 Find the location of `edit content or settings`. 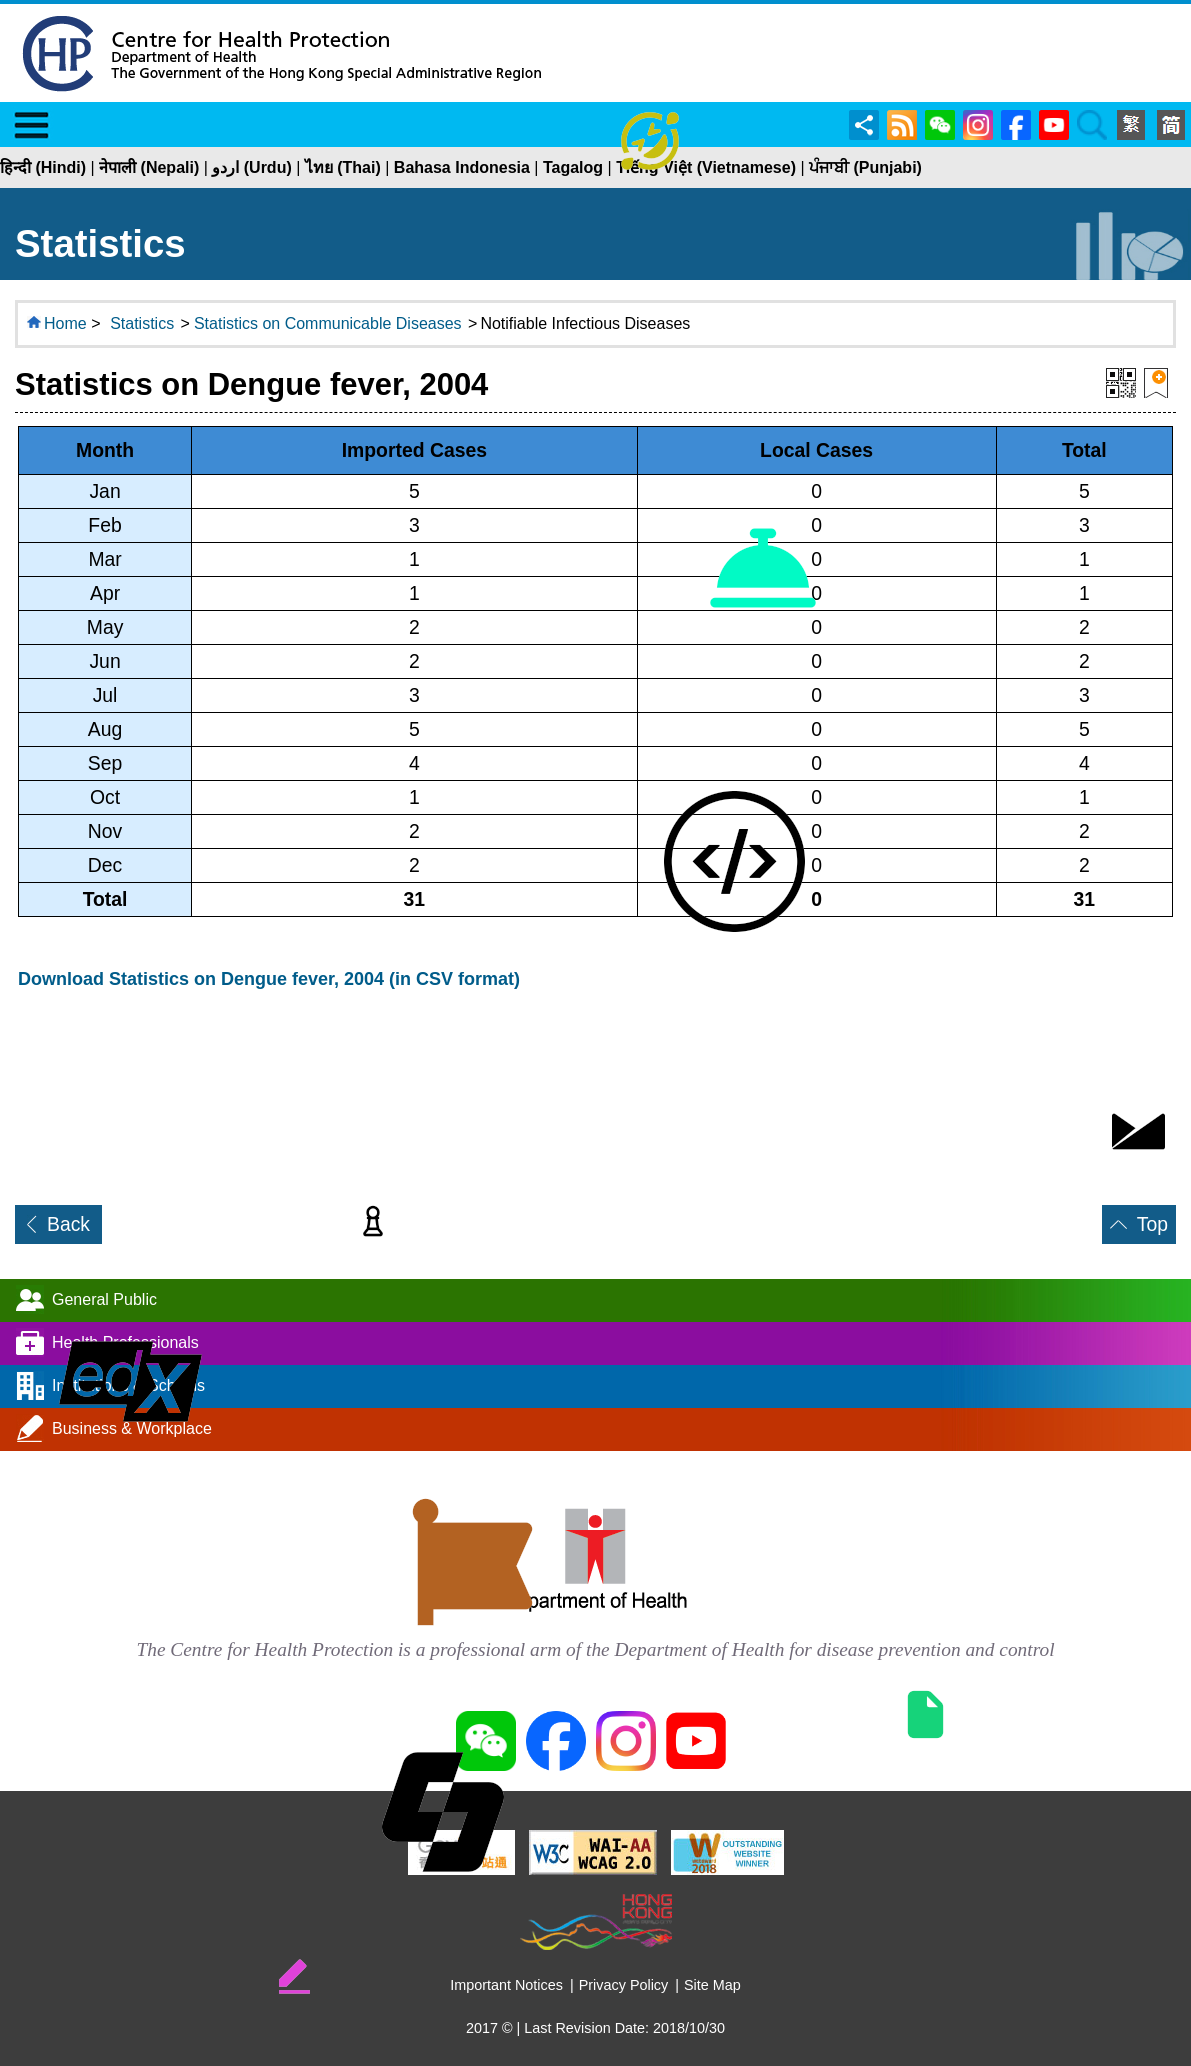

edit content or settings is located at coordinates (294, 1976).